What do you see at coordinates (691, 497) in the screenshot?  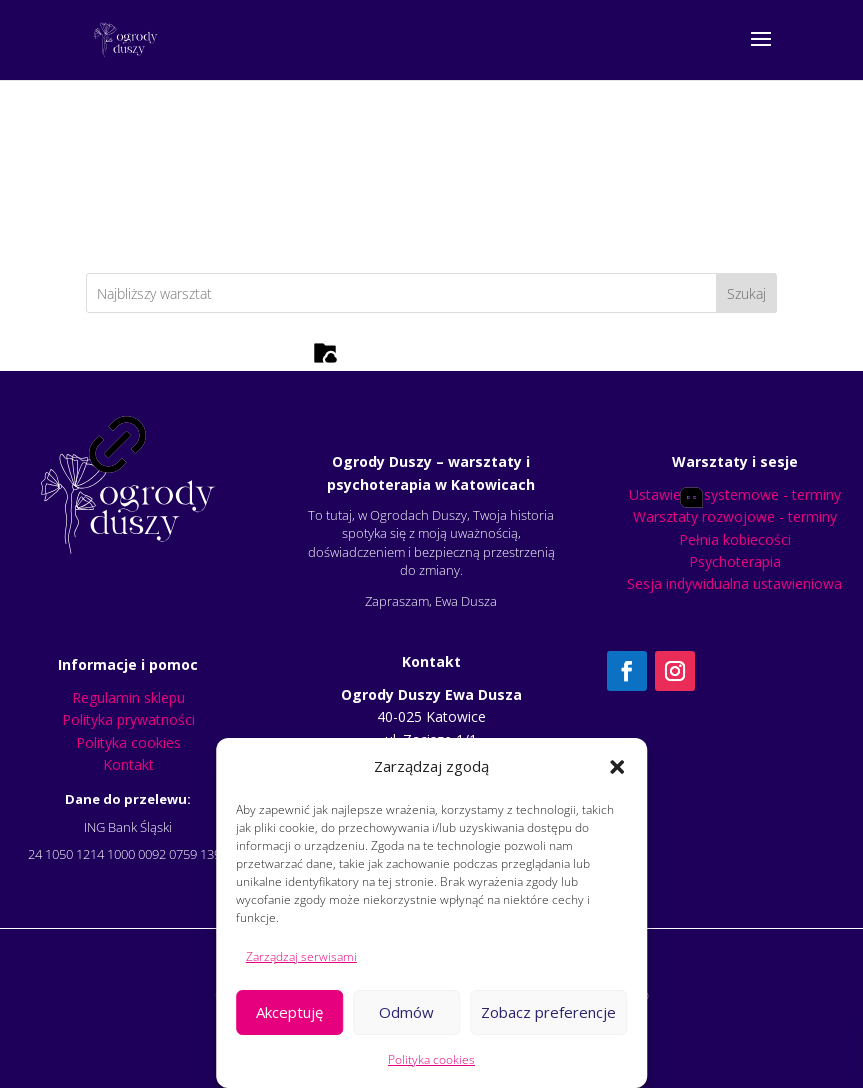 I see `open messaging or chat app` at bounding box center [691, 497].